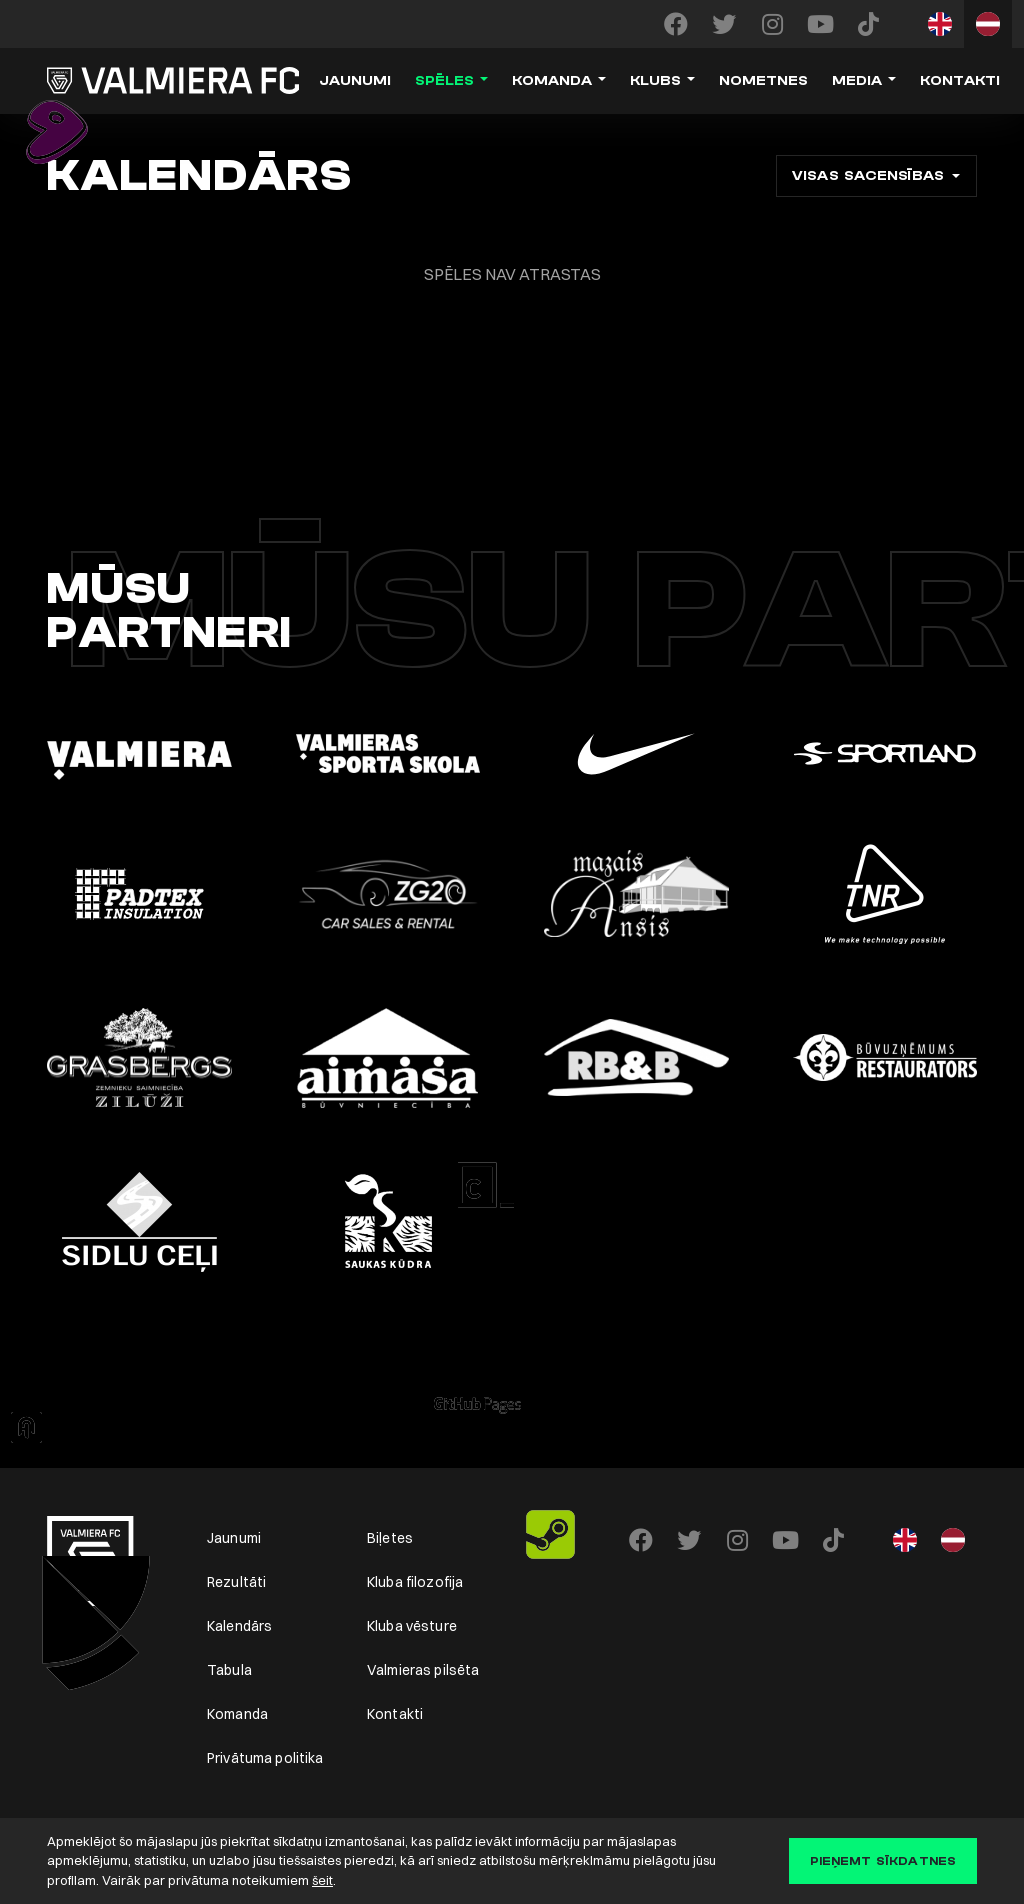 The image size is (1024, 1904). I want to click on open codecademy app or website, so click(486, 1185).